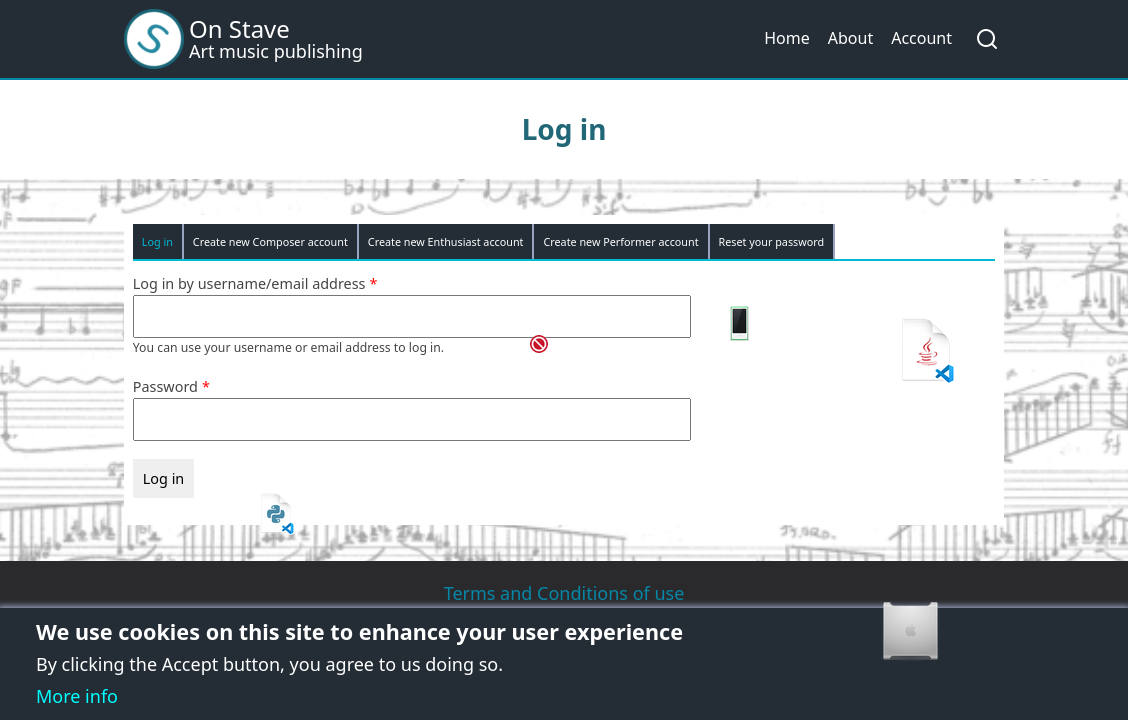 The width and height of the screenshot is (1128, 720). What do you see at coordinates (910, 631) in the screenshot?
I see `indicates mac pro desktop computer in system settings` at bounding box center [910, 631].